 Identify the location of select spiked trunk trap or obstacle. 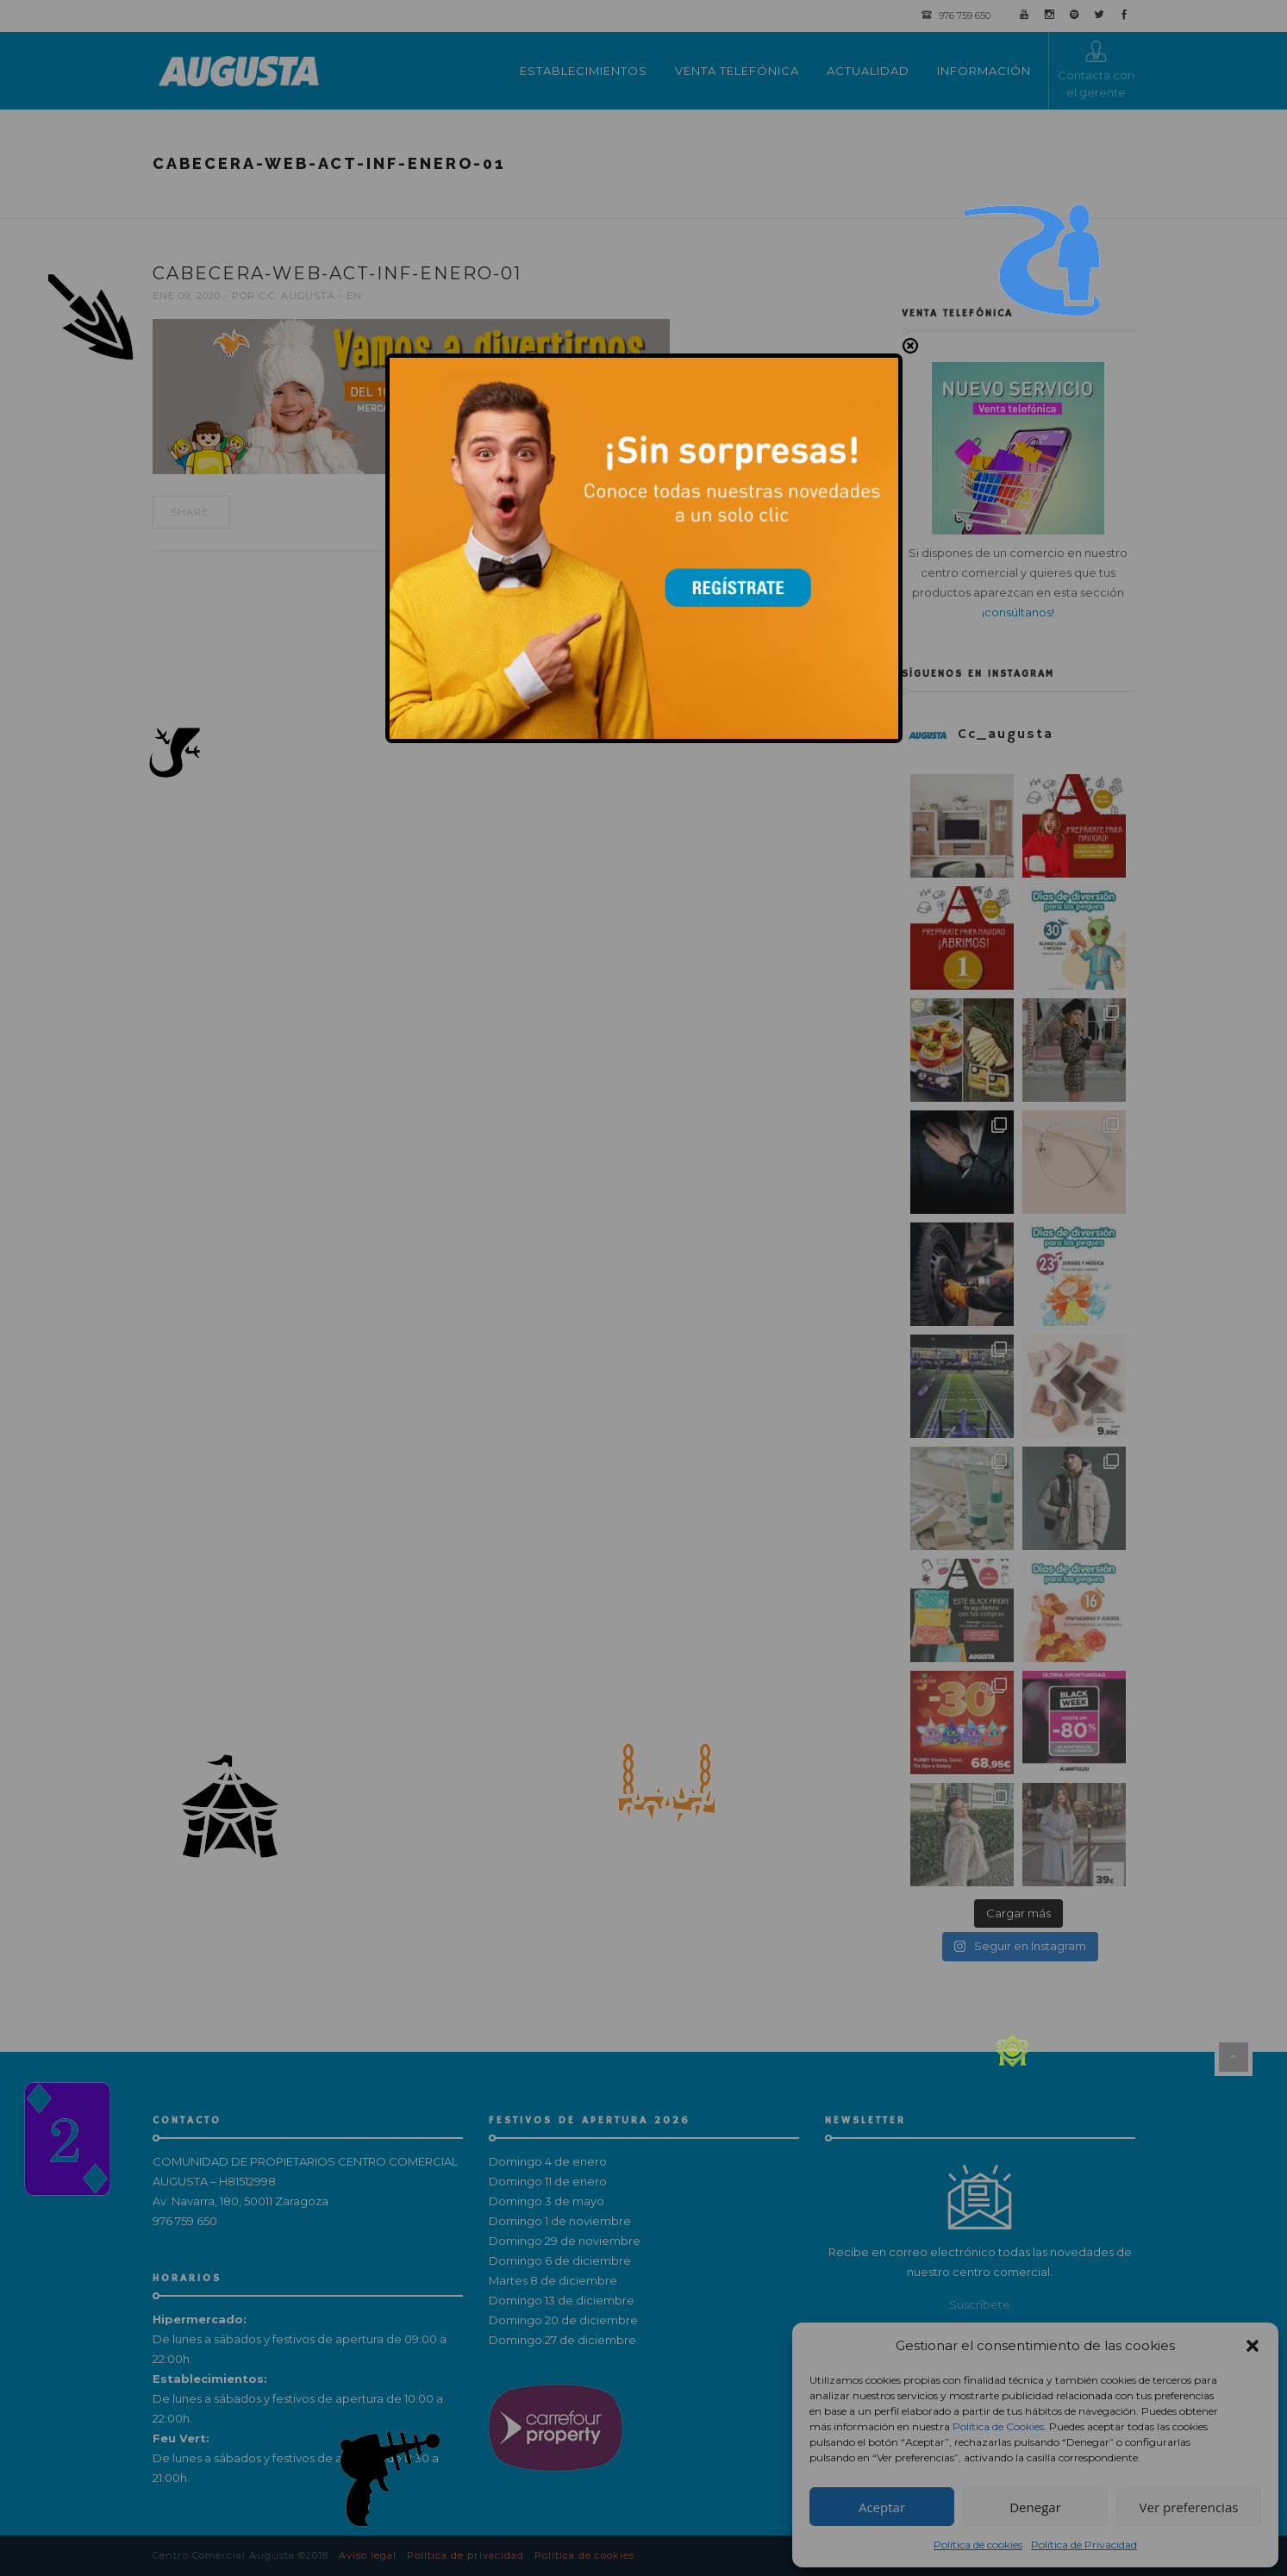
(666, 1793).